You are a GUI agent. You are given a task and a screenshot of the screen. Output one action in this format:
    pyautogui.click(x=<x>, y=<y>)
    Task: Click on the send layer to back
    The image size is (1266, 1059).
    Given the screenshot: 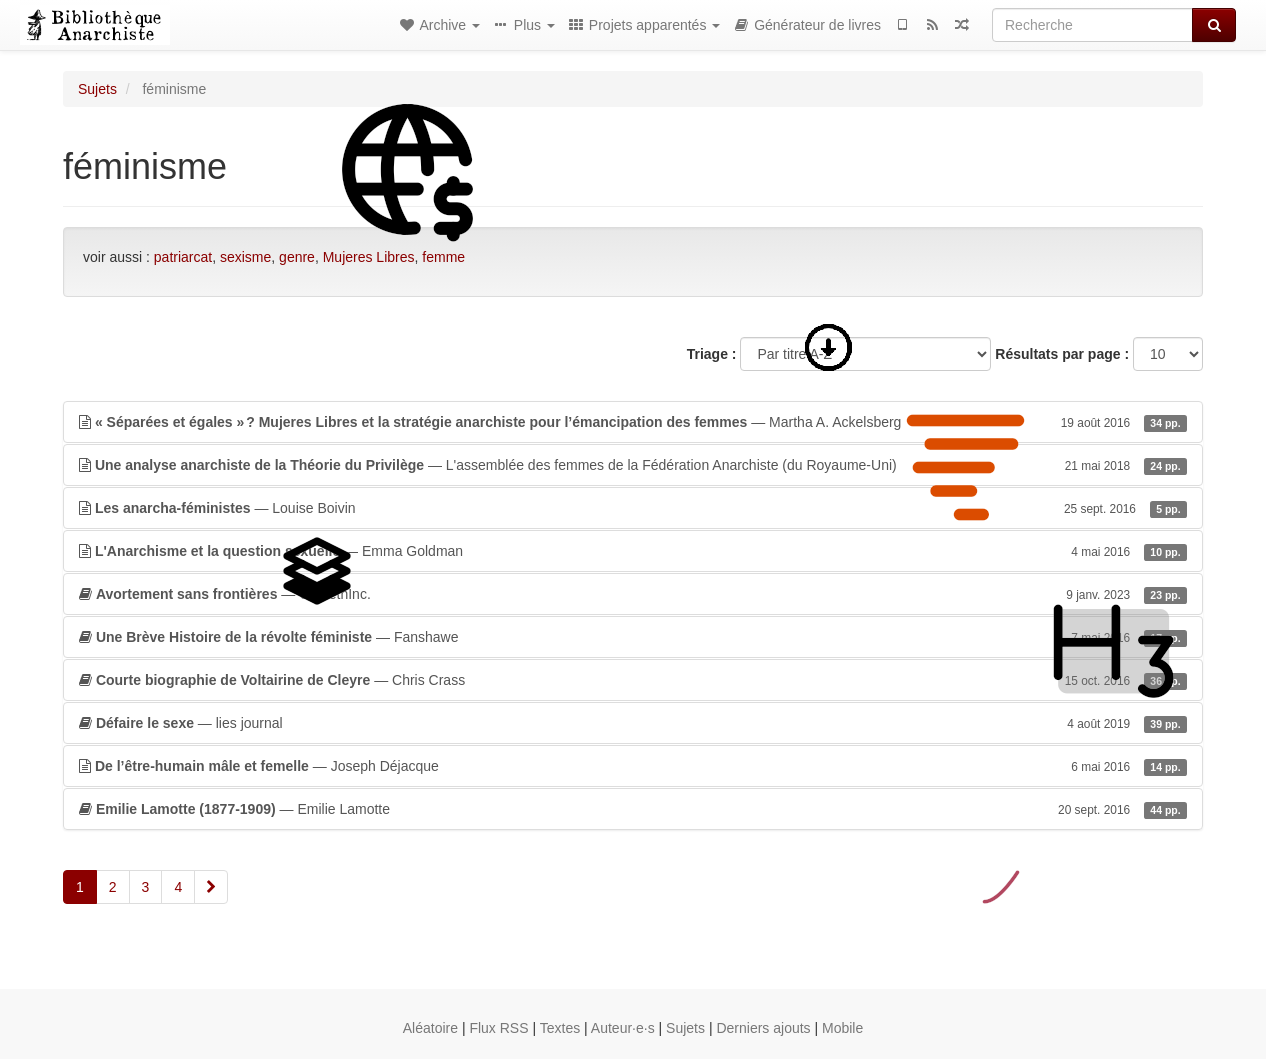 What is the action you would take?
    pyautogui.click(x=317, y=571)
    